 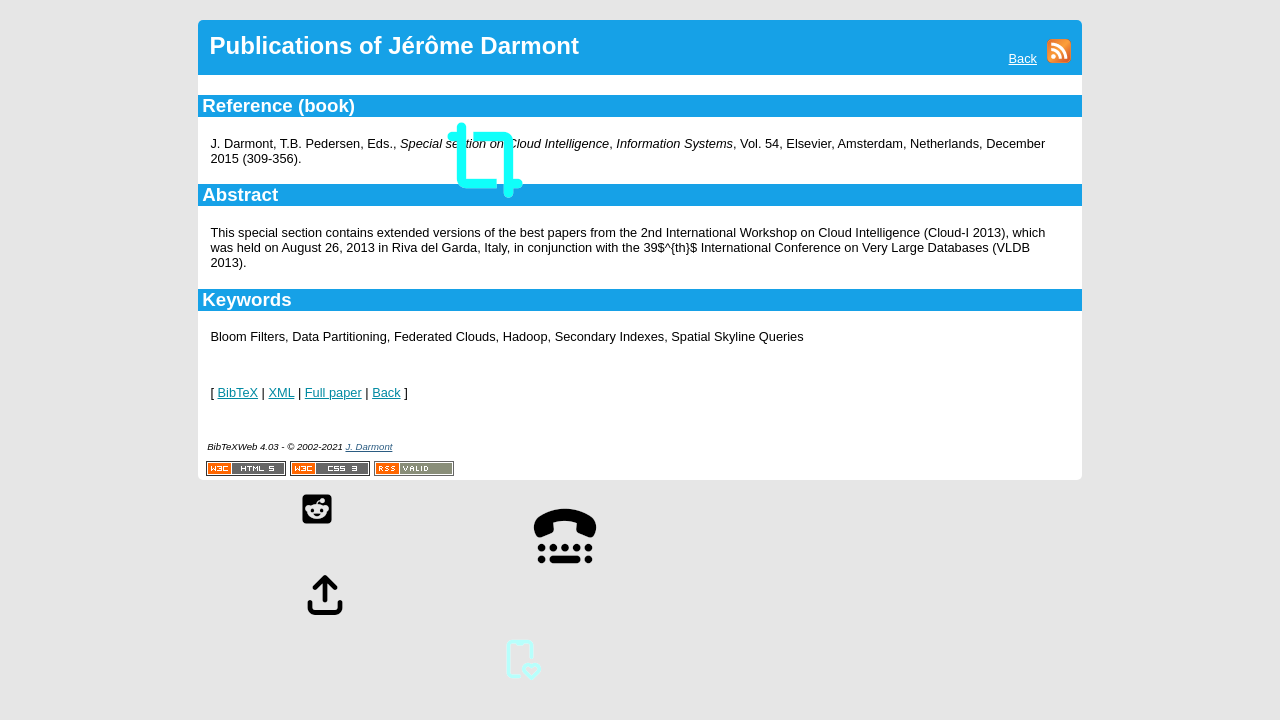 I want to click on open Reddit app, so click(x=317, y=509).